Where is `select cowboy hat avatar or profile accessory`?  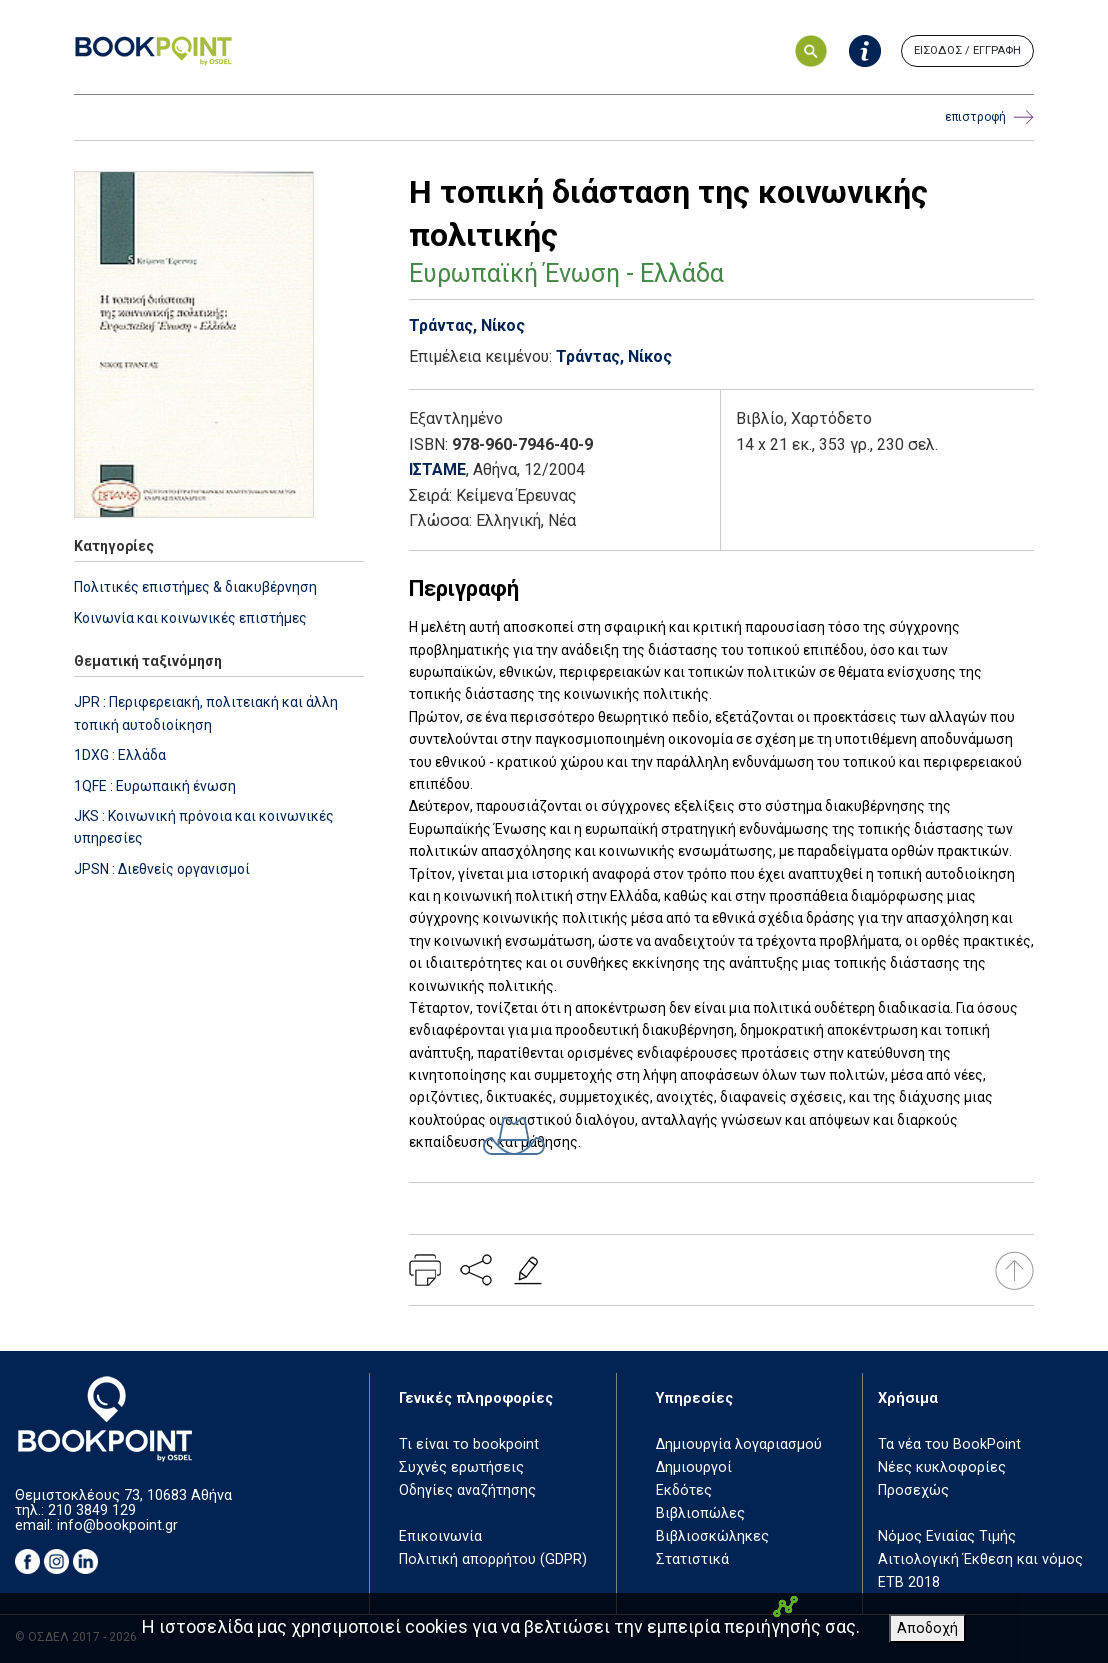
select cowboy hat avatar or profile accessory is located at coordinates (514, 1138).